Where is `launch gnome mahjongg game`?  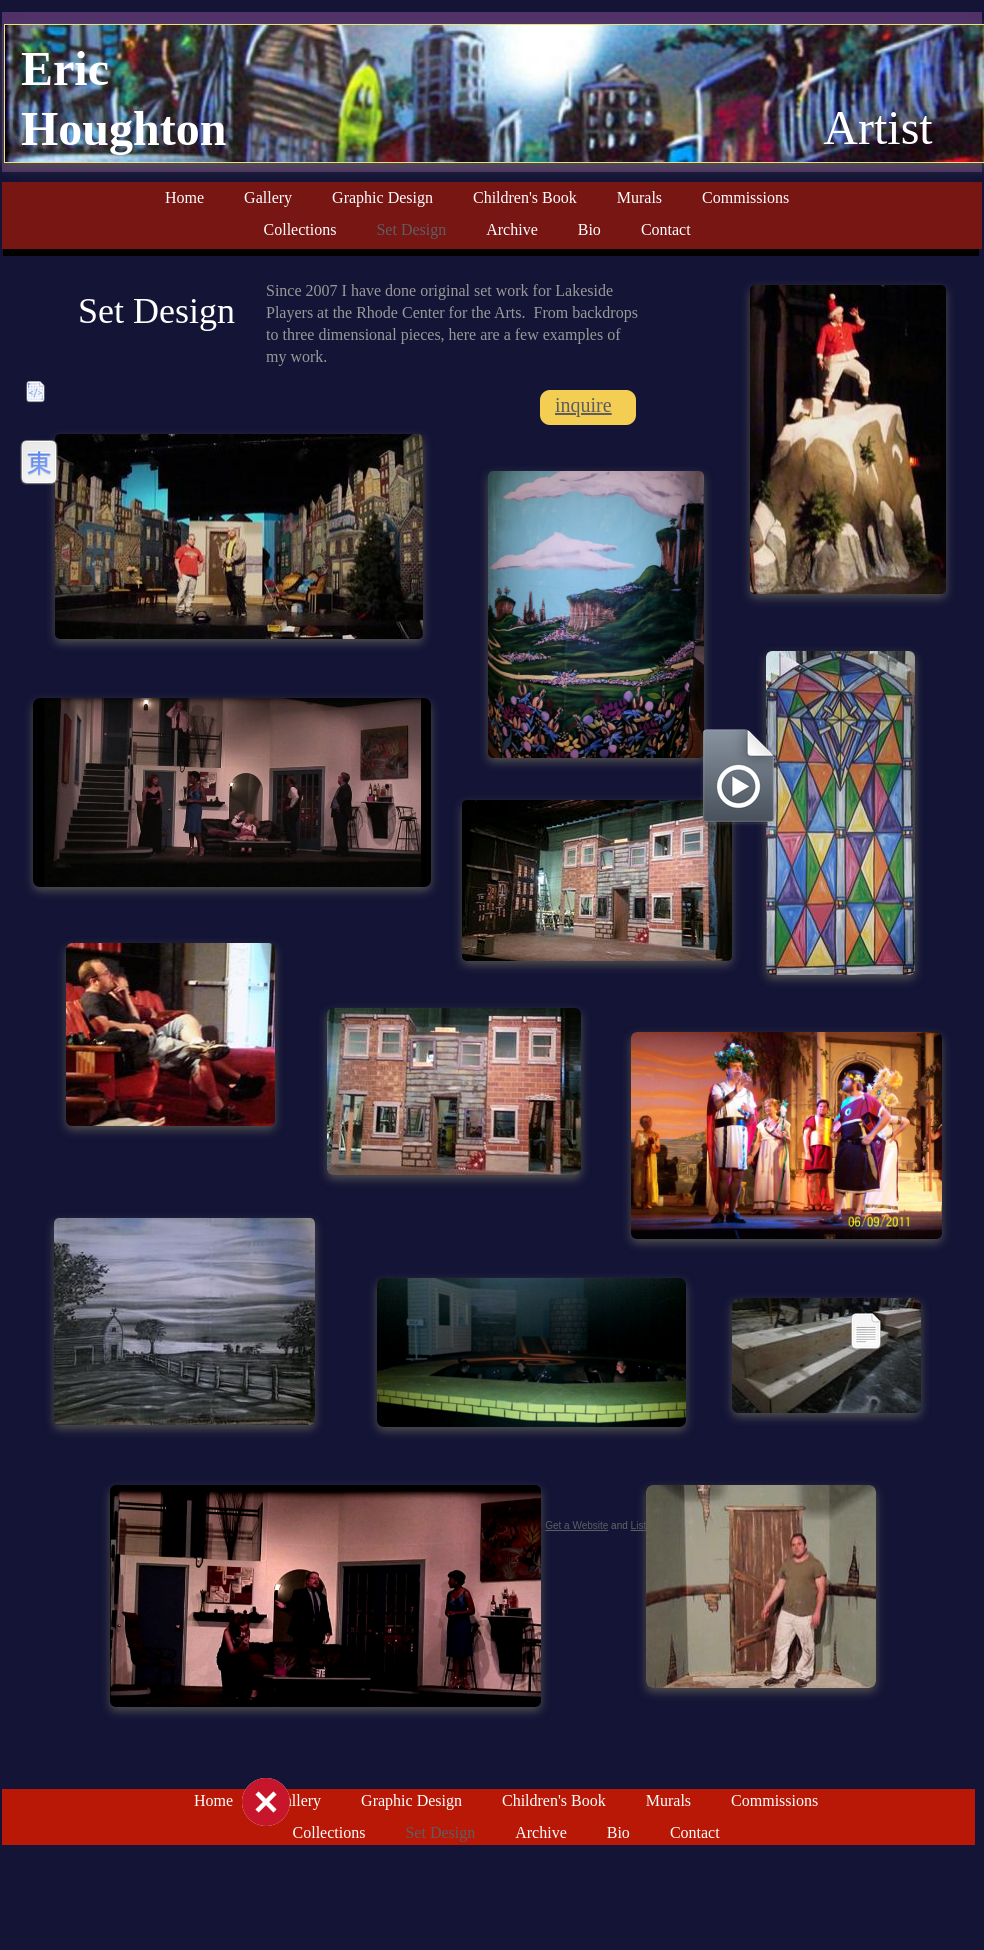 launch gnome mahjongg game is located at coordinates (39, 462).